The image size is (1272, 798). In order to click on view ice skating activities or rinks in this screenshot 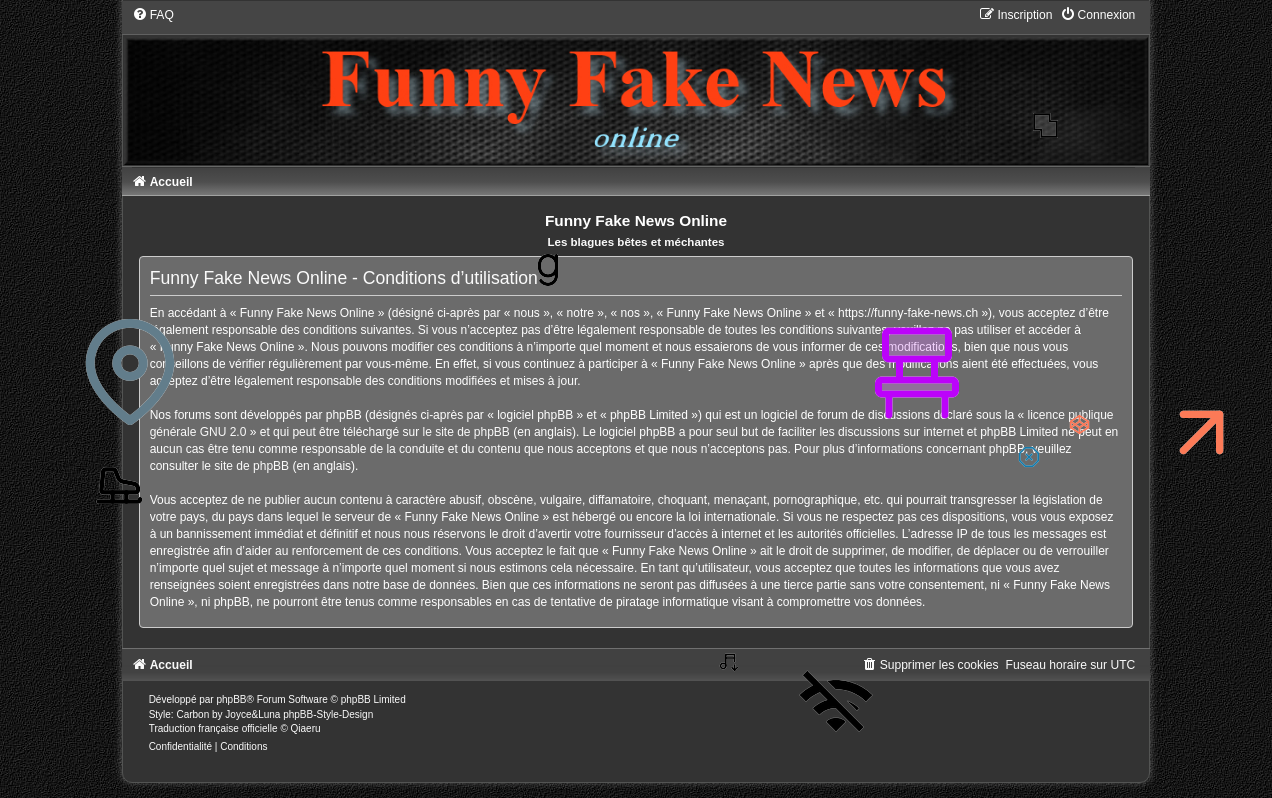, I will do `click(119, 485)`.